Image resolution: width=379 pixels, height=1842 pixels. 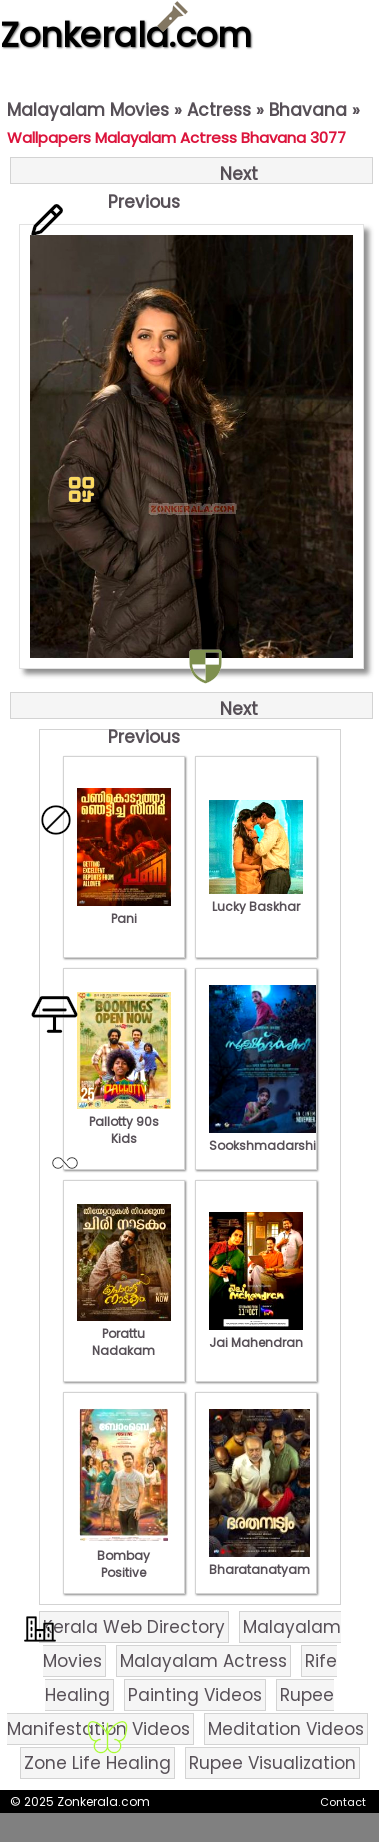 I want to click on access presentation mode, so click(x=54, y=1014).